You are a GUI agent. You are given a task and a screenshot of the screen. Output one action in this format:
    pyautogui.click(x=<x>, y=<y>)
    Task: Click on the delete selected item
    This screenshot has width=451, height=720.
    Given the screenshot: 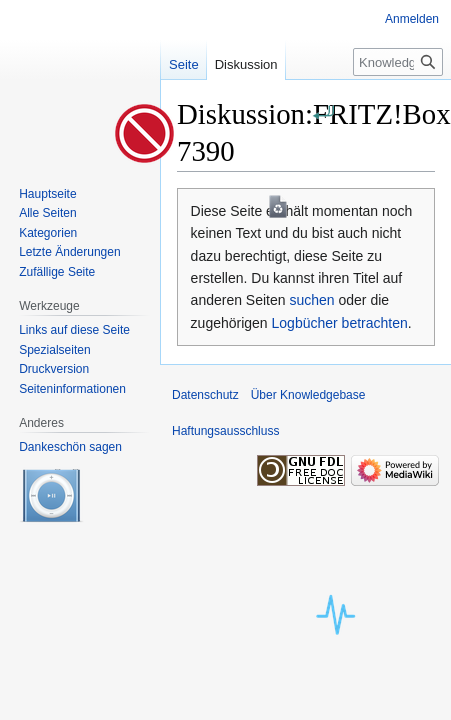 What is the action you would take?
    pyautogui.click(x=144, y=133)
    